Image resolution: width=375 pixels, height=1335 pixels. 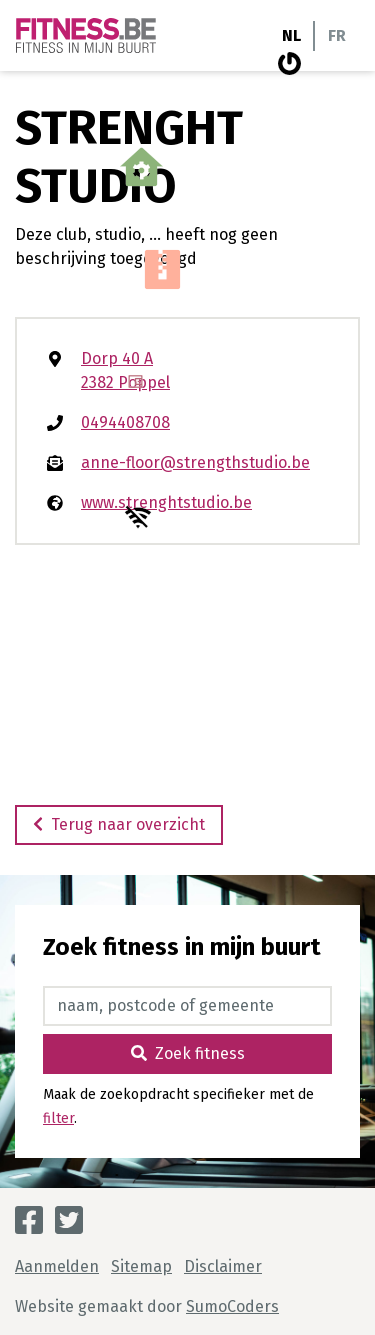 What do you see at coordinates (162, 269) in the screenshot?
I see `compressed or zipped file` at bounding box center [162, 269].